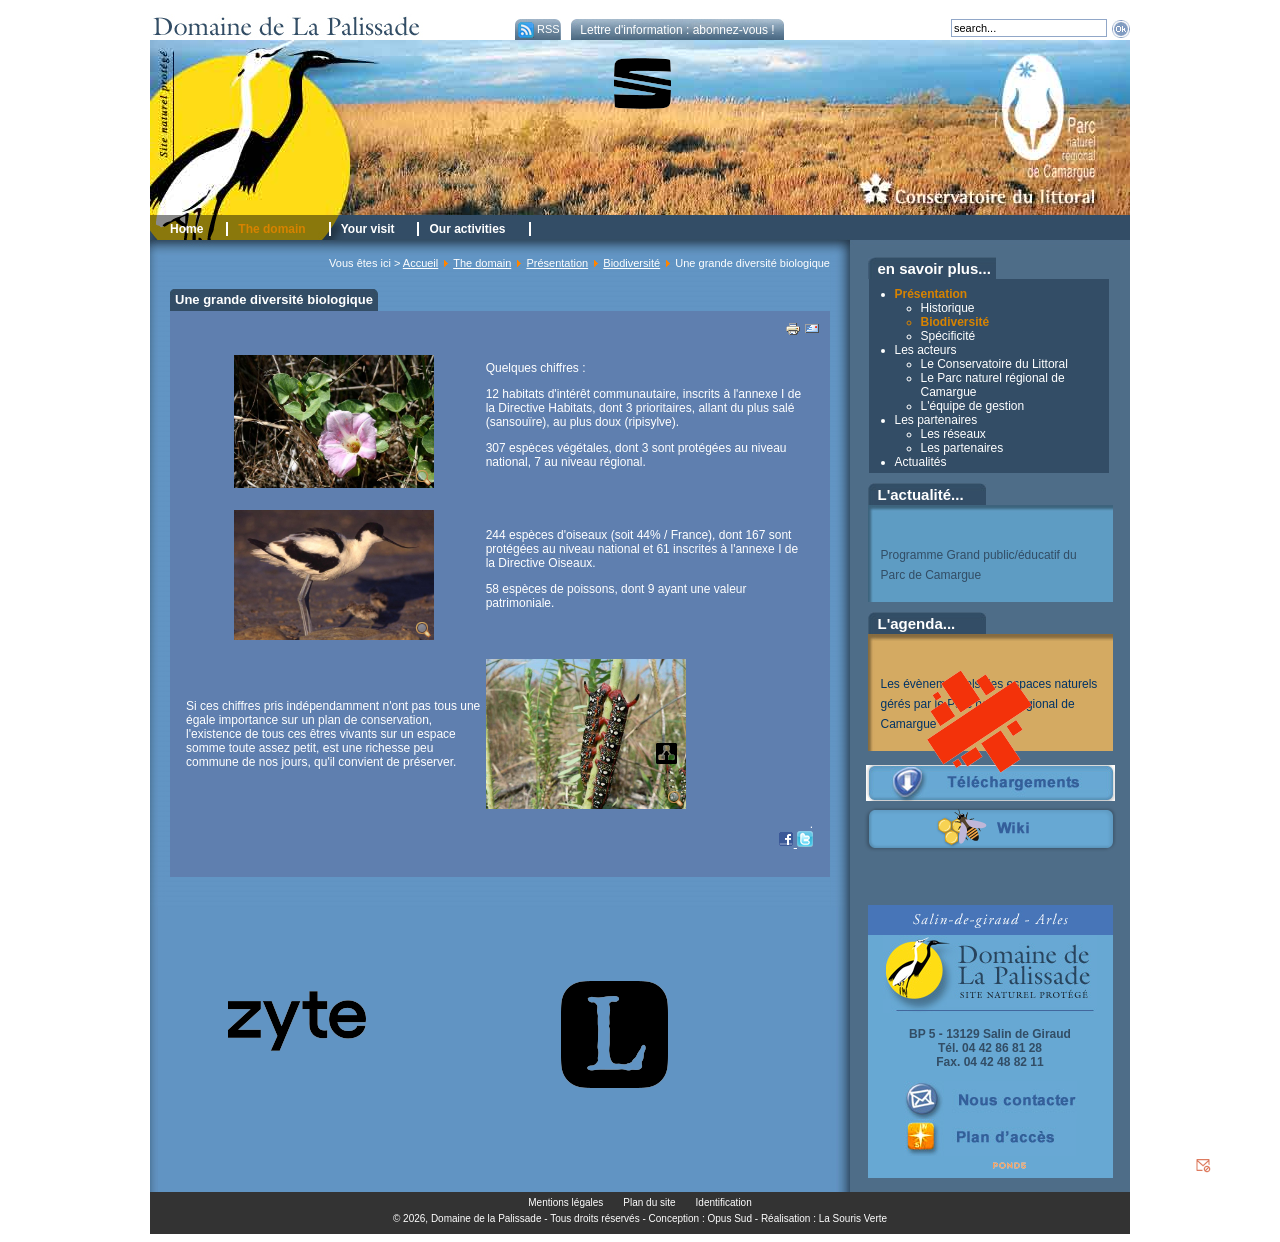 The image size is (1280, 1242). I want to click on aurelia javascript framework logo, so click(979, 721).